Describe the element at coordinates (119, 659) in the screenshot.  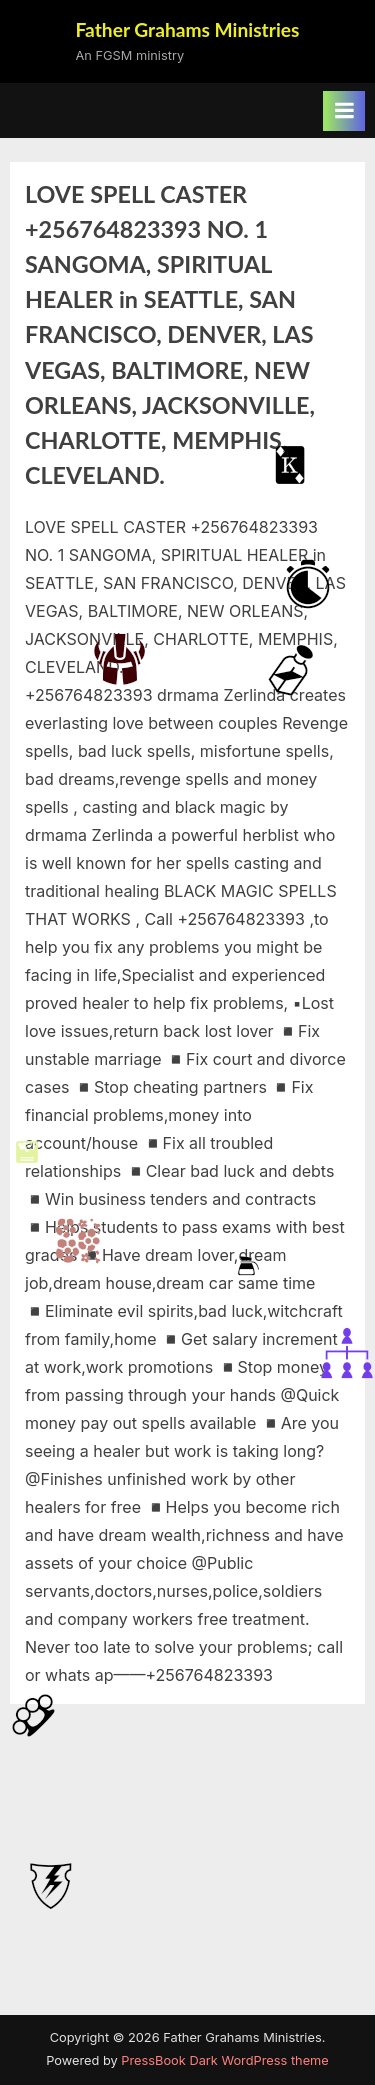
I see `equip heavy armor or helmet` at that location.